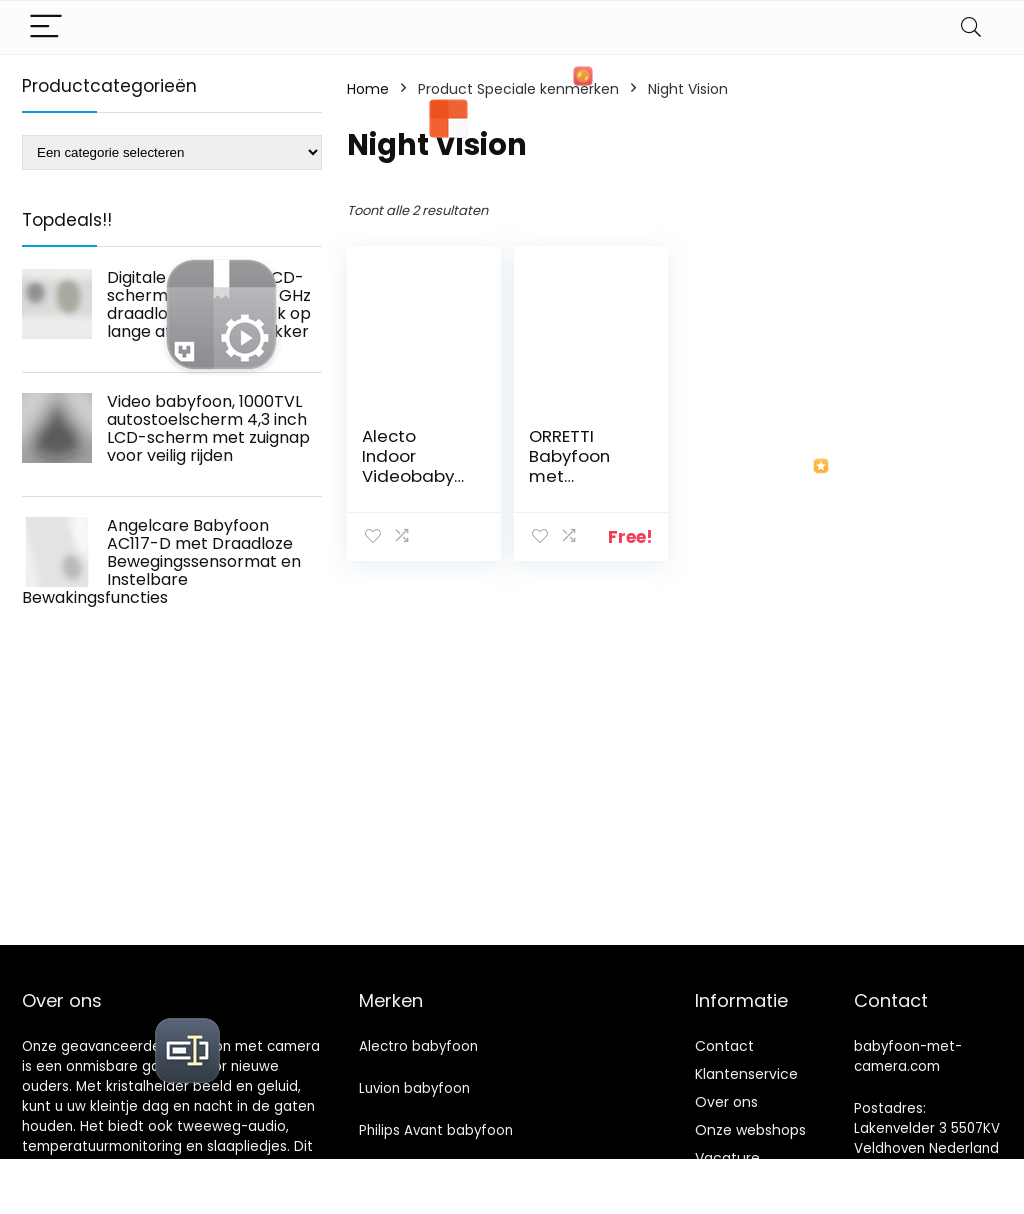  I want to click on switch to the bottom-right workspace, so click(448, 118).